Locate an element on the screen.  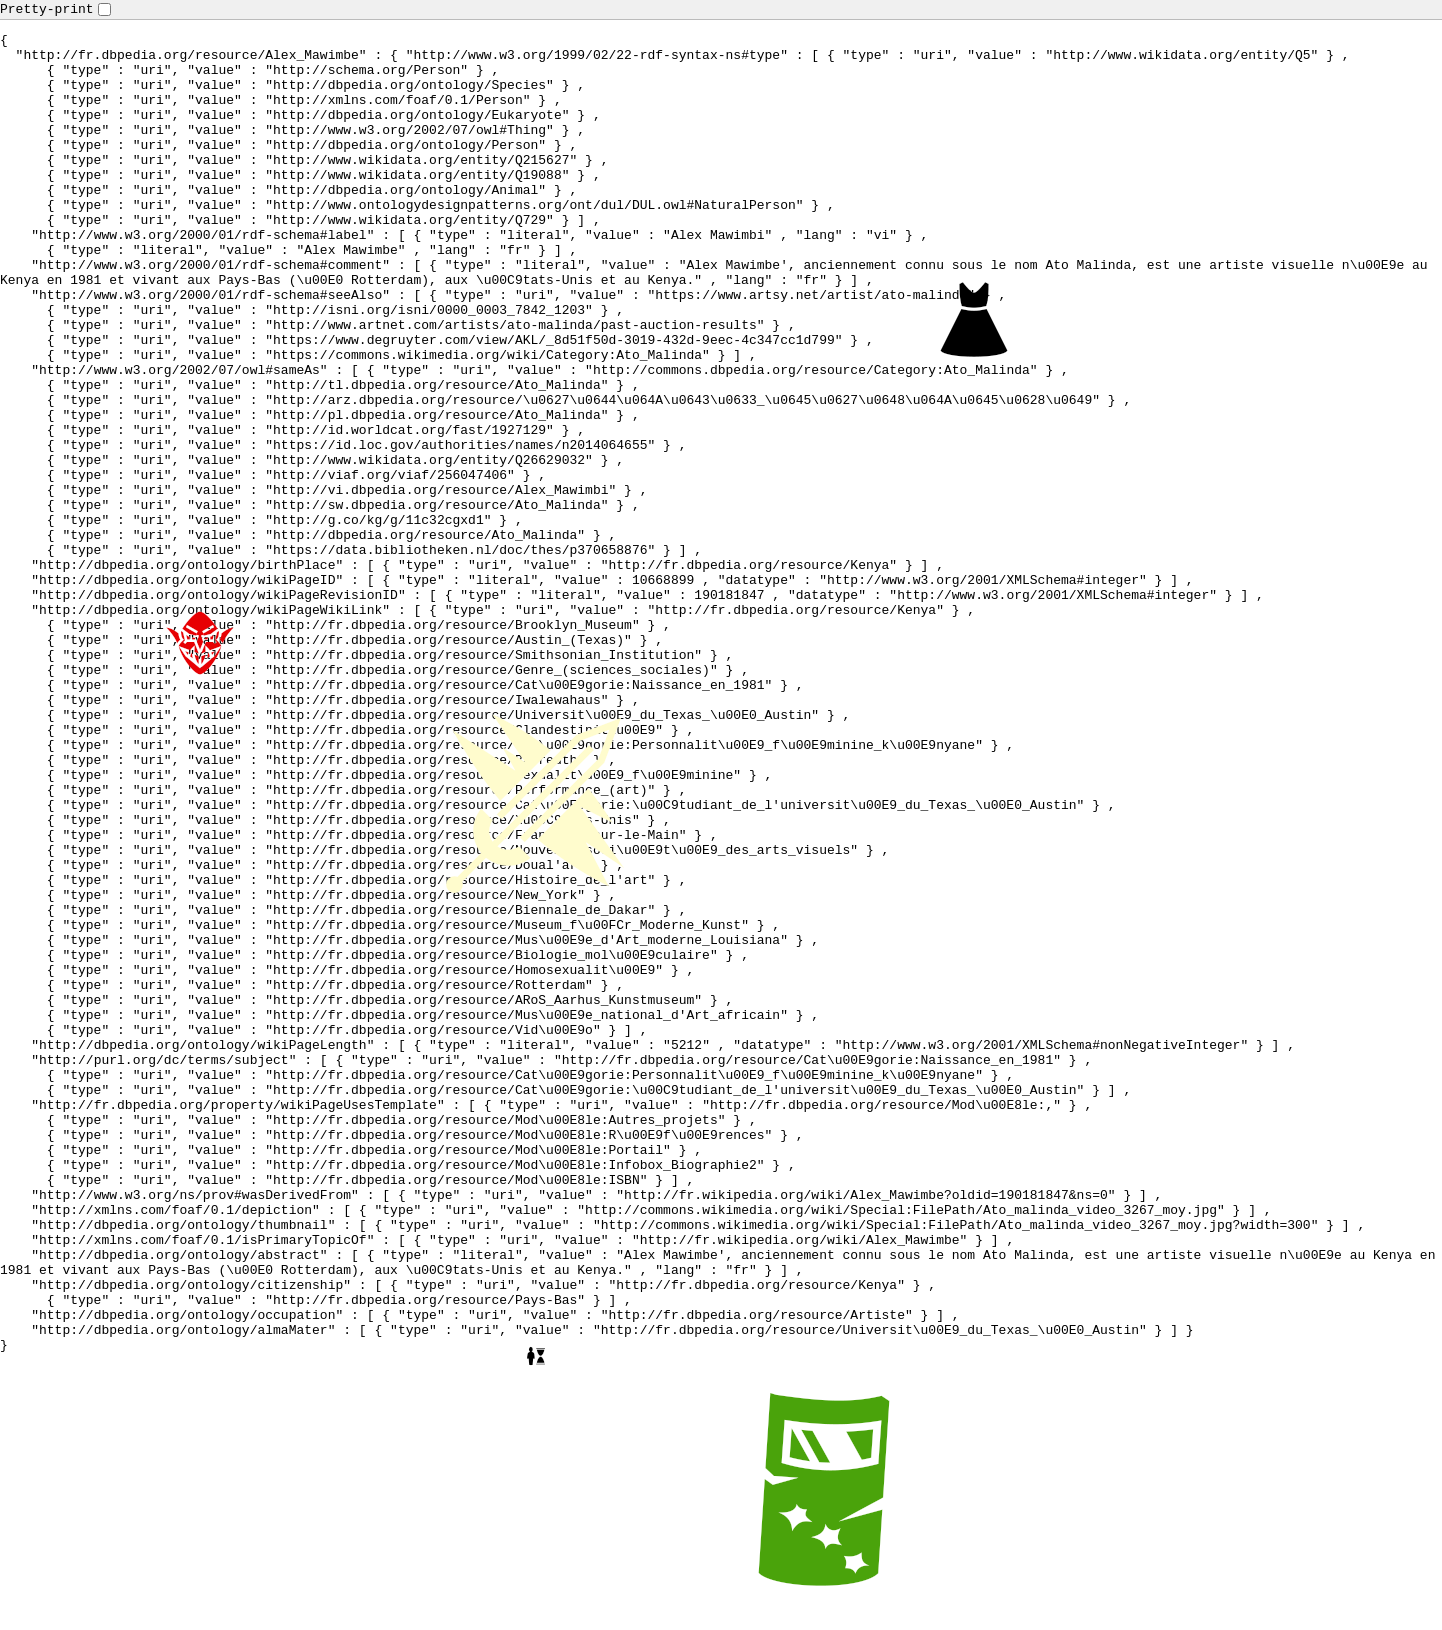
browse dresses or women's clothing is located at coordinates (974, 318).